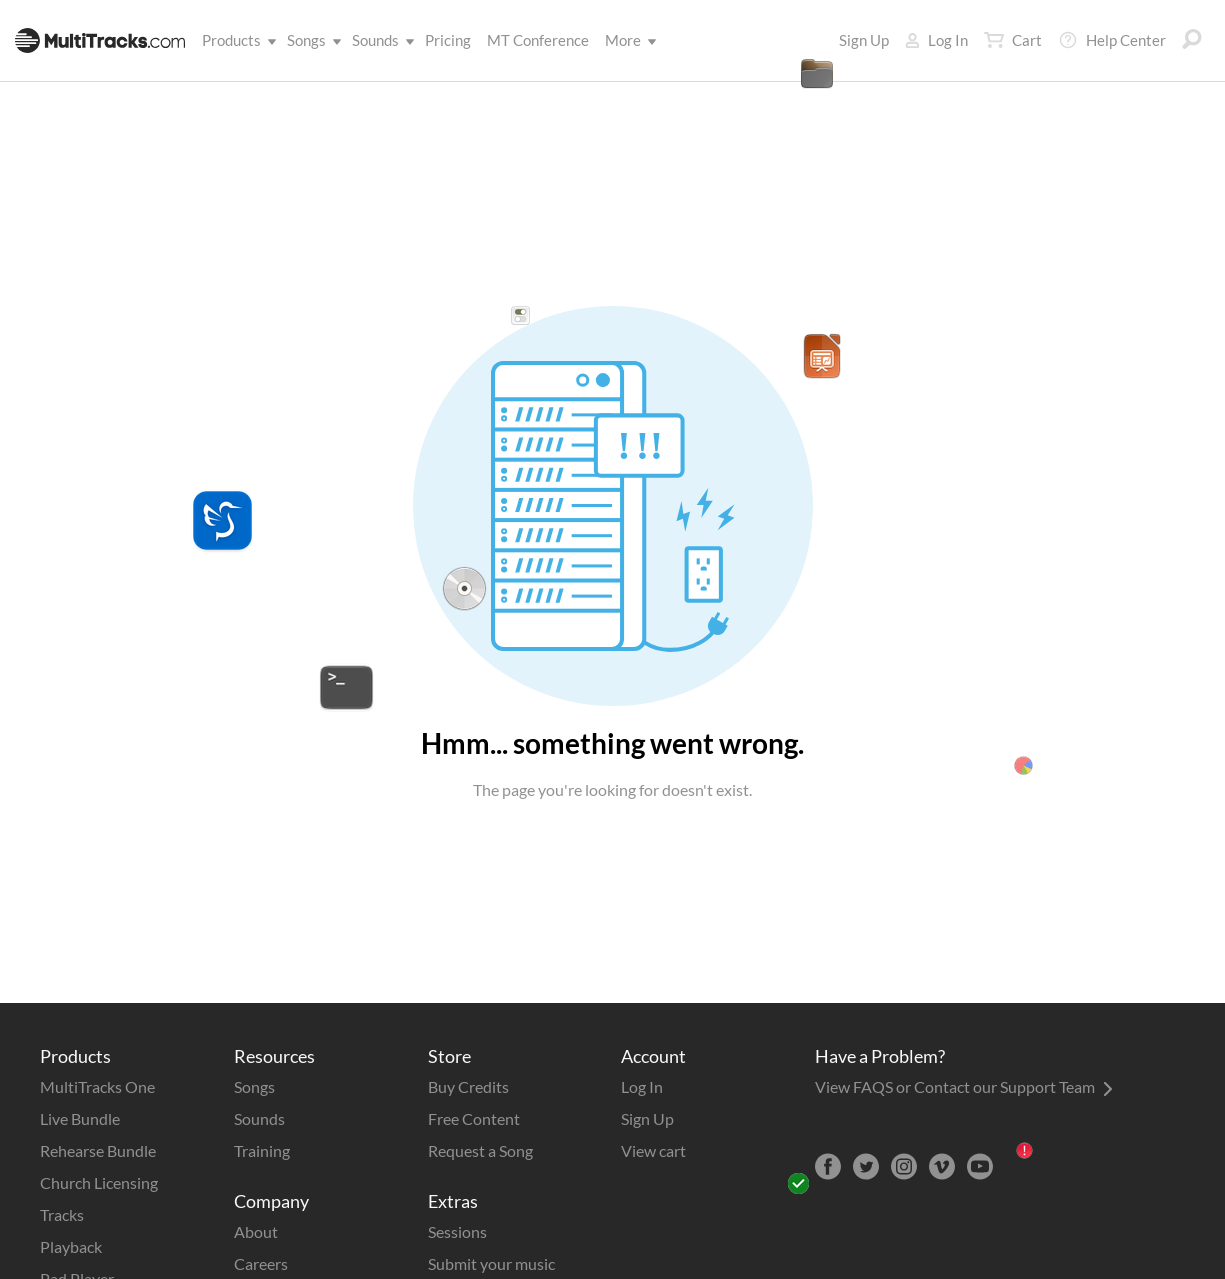  What do you see at coordinates (520, 315) in the screenshot?
I see `open gnome tweaks settings` at bounding box center [520, 315].